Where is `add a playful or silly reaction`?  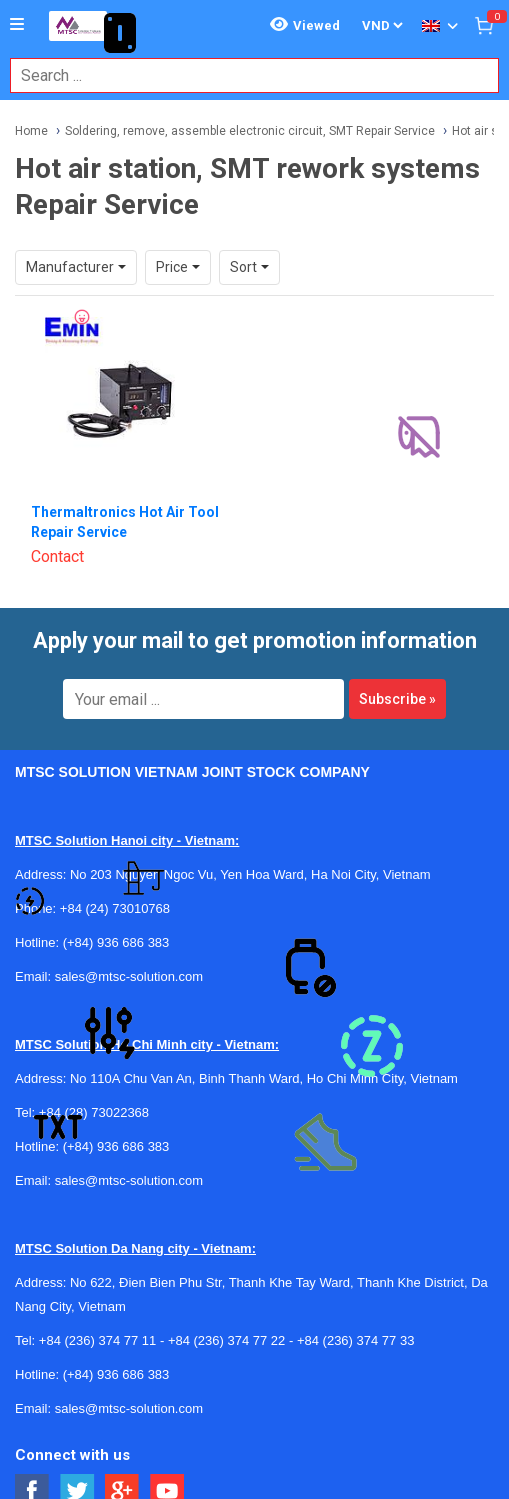
add a playful or silly reaction is located at coordinates (82, 317).